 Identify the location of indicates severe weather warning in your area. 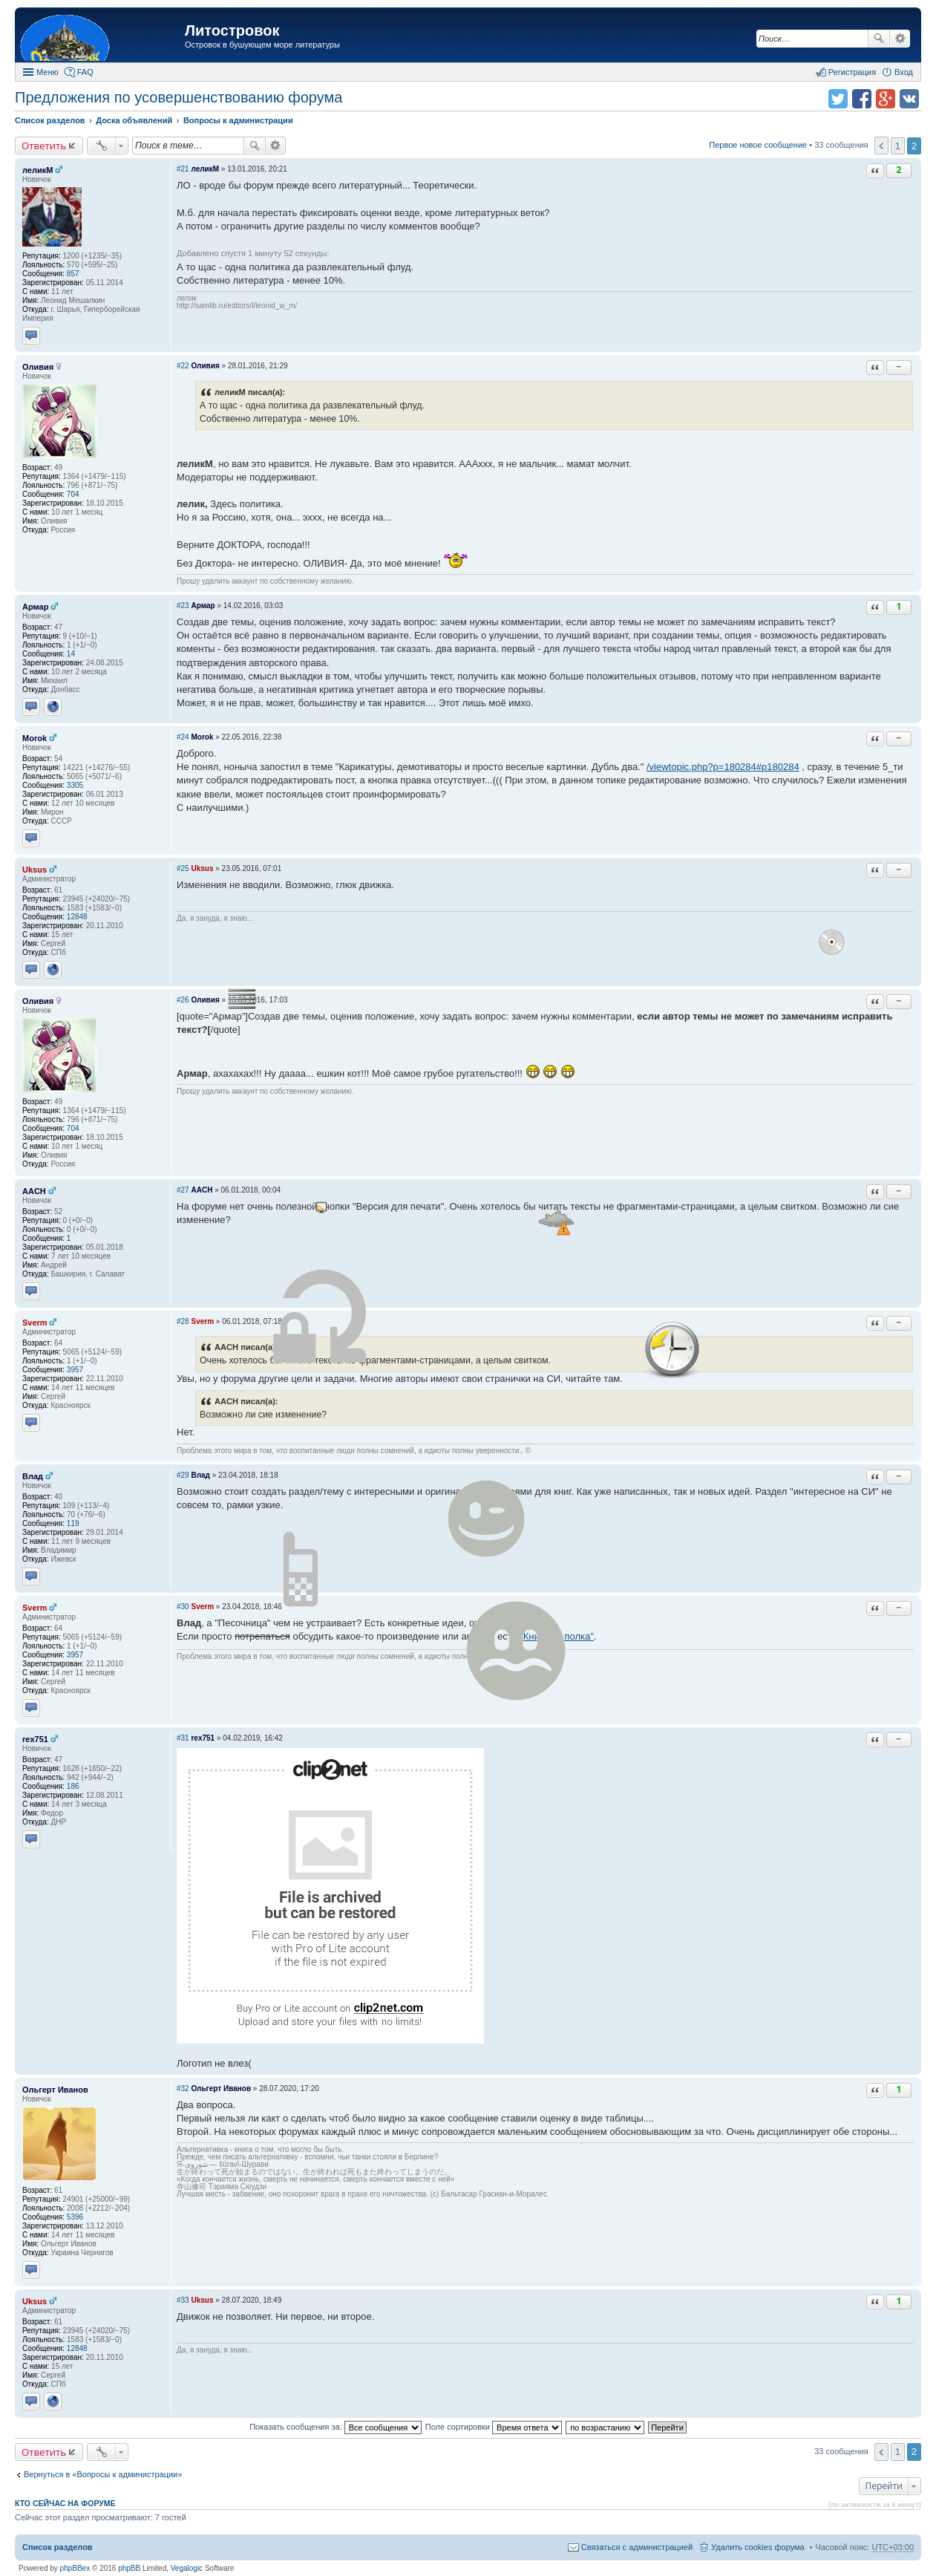
(556, 1221).